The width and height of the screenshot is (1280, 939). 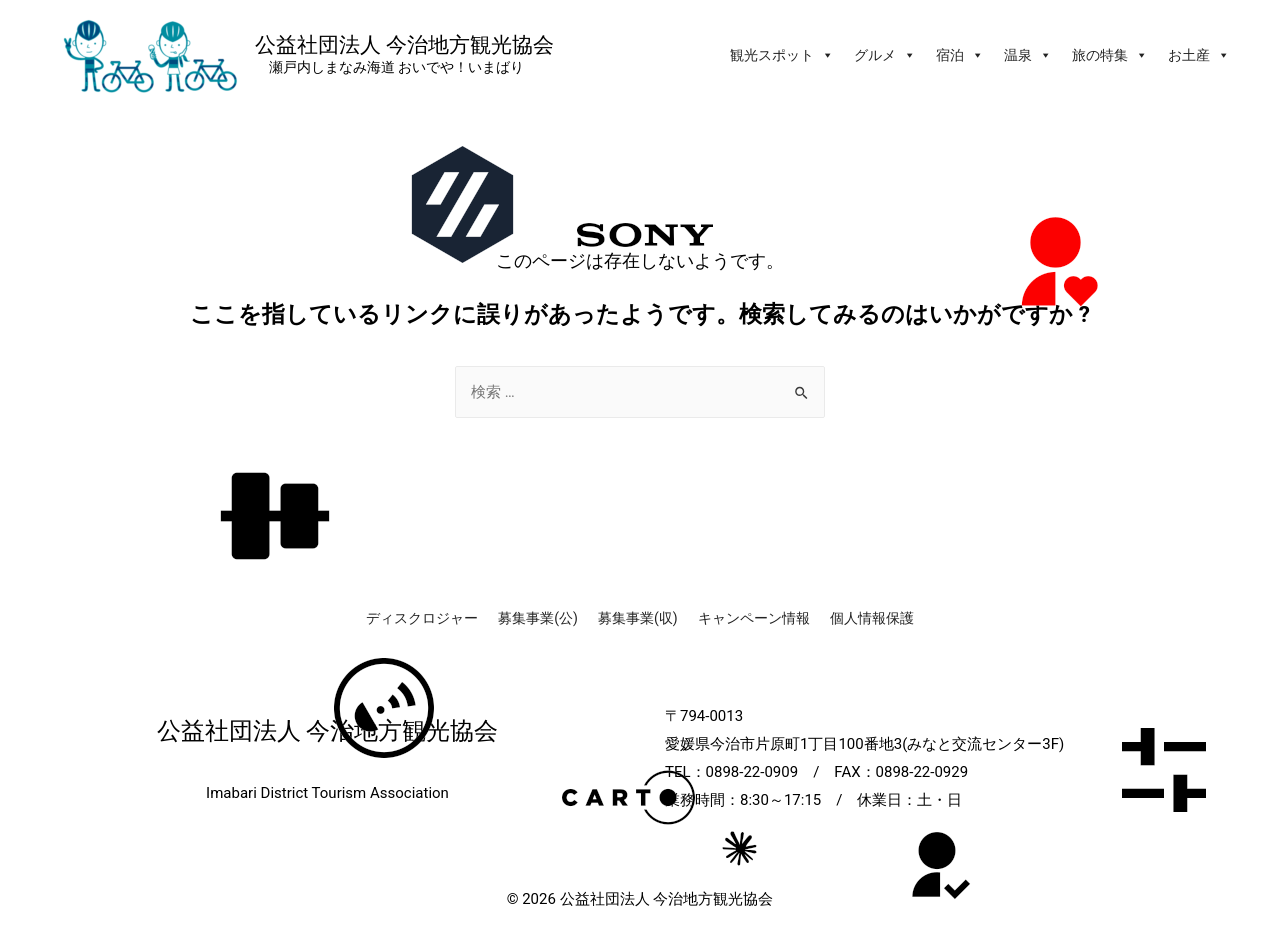 What do you see at coordinates (1164, 770) in the screenshot?
I see `adjust audio equalizer settings` at bounding box center [1164, 770].